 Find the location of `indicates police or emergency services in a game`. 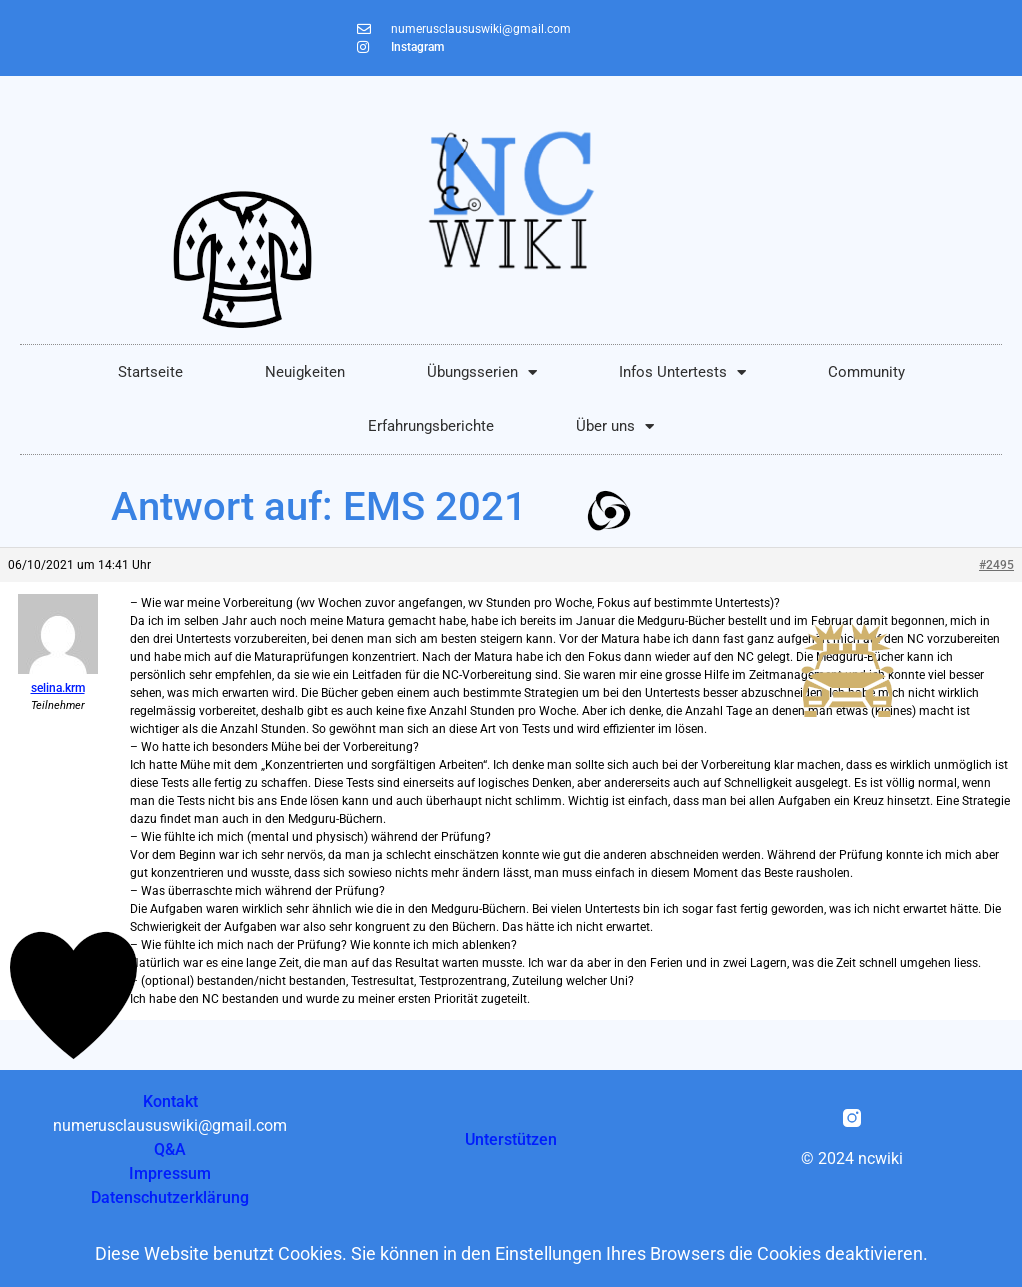

indicates police or emergency services in a game is located at coordinates (847, 670).